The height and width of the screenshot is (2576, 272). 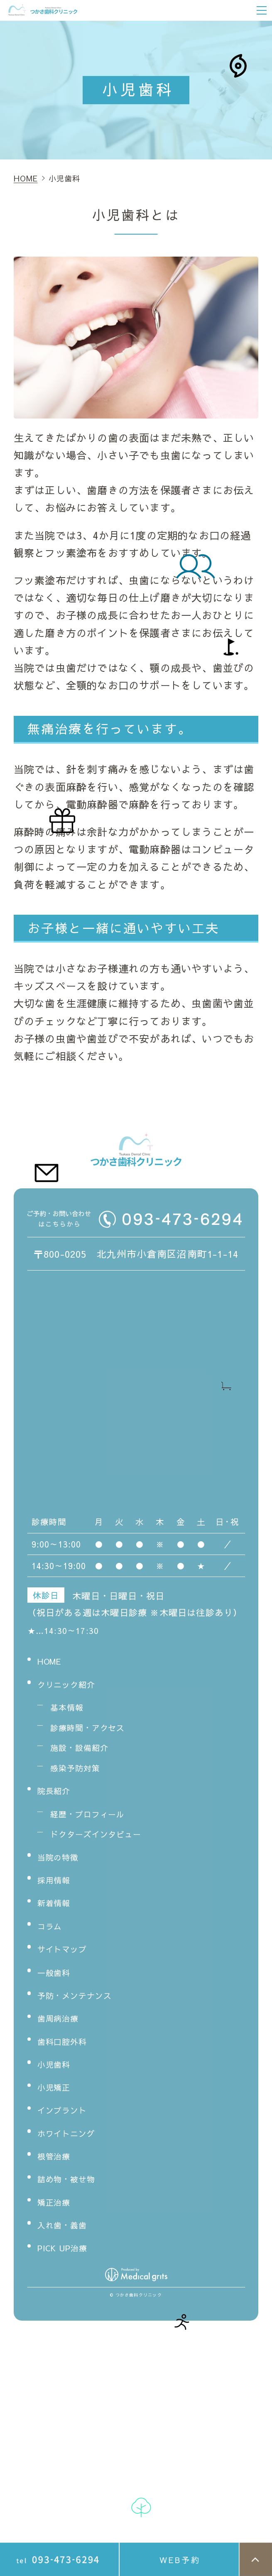 What do you see at coordinates (182, 2321) in the screenshot?
I see `start a run or workout activity` at bounding box center [182, 2321].